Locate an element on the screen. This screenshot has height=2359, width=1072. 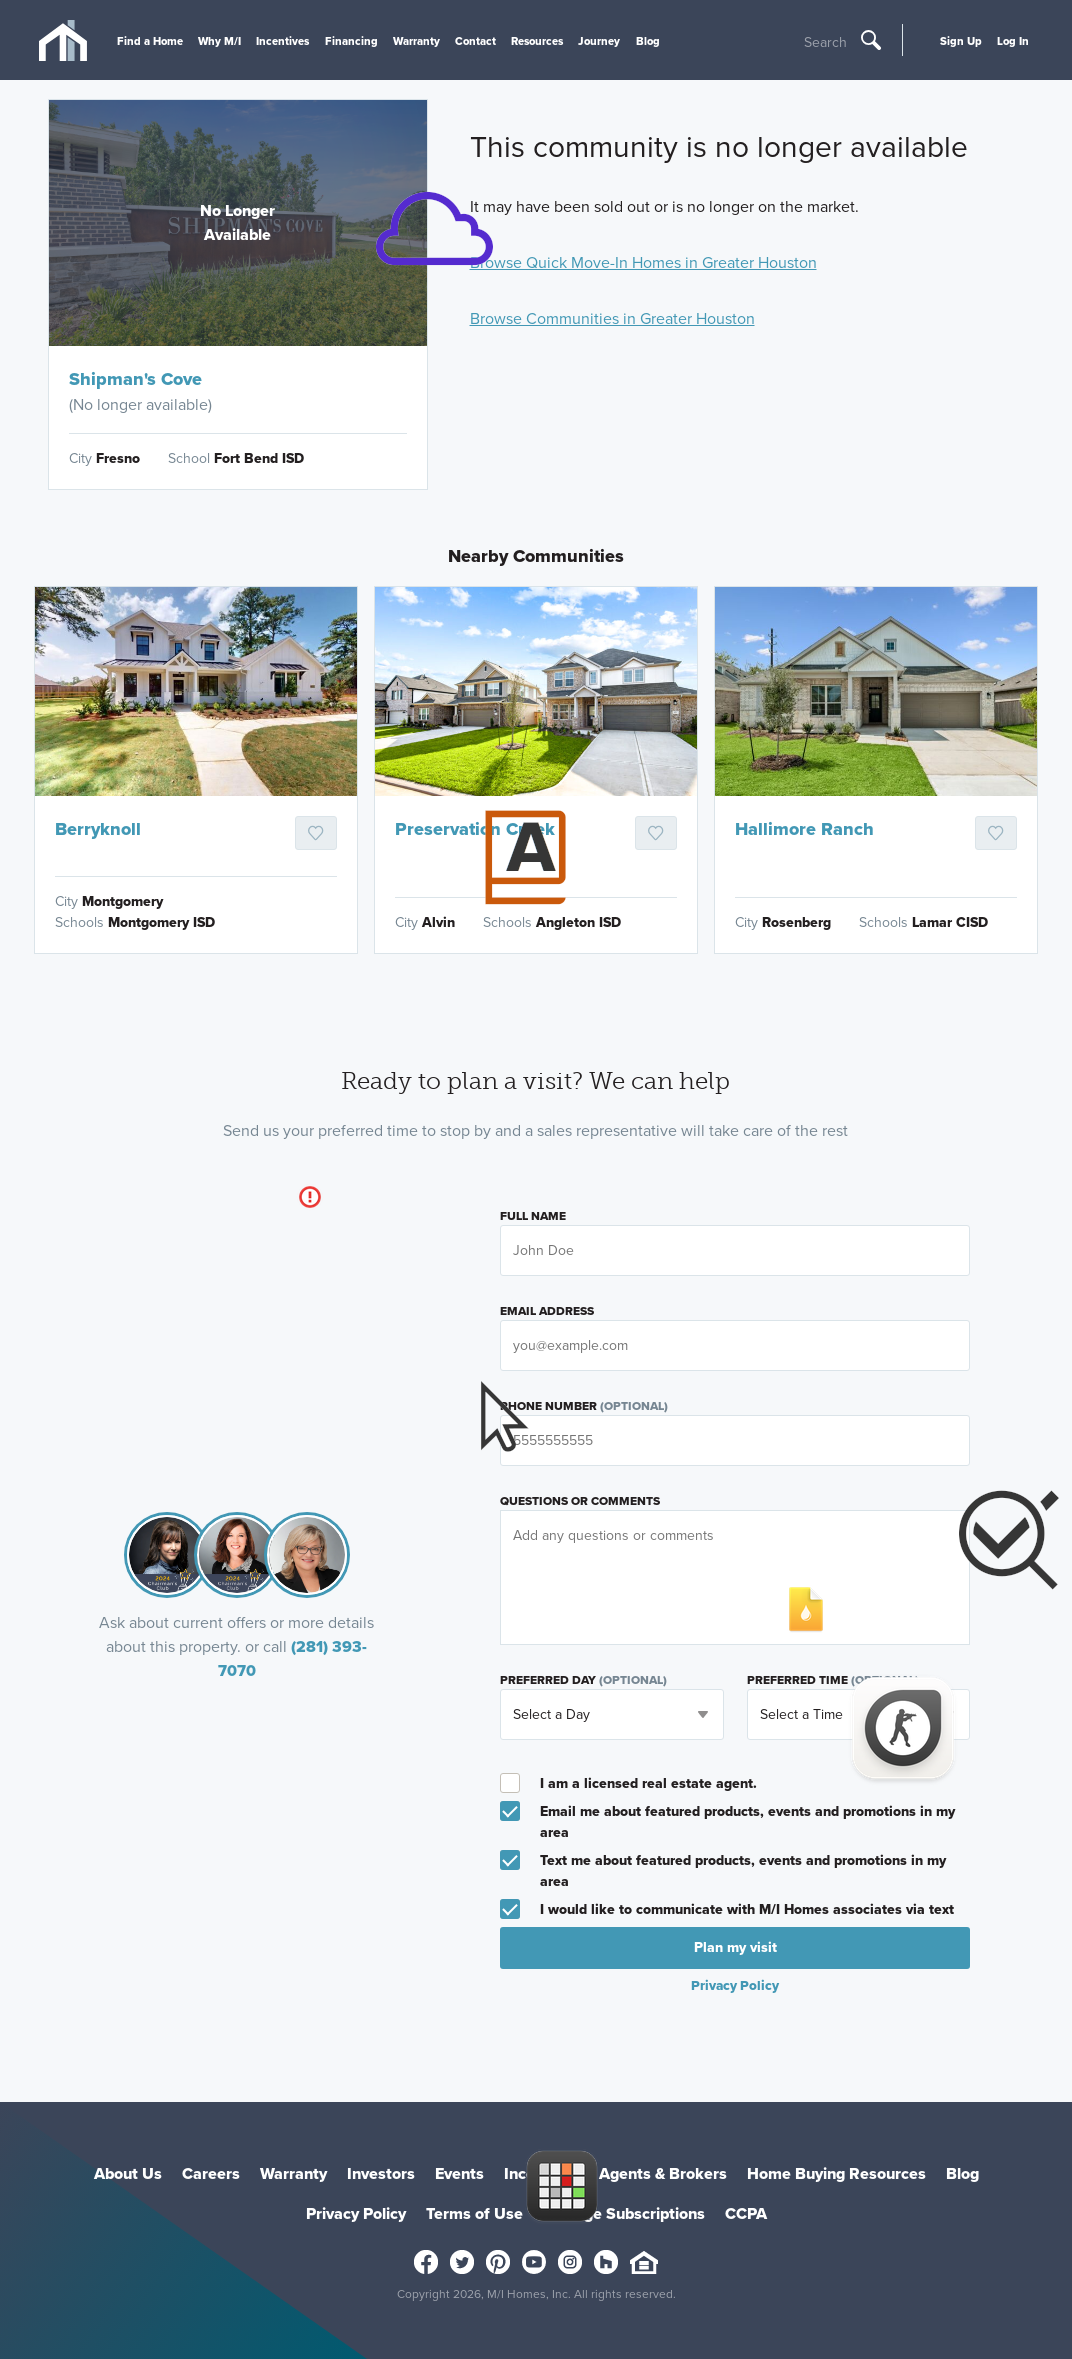
access cloud storage or sync settings is located at coordinates (434, 228).